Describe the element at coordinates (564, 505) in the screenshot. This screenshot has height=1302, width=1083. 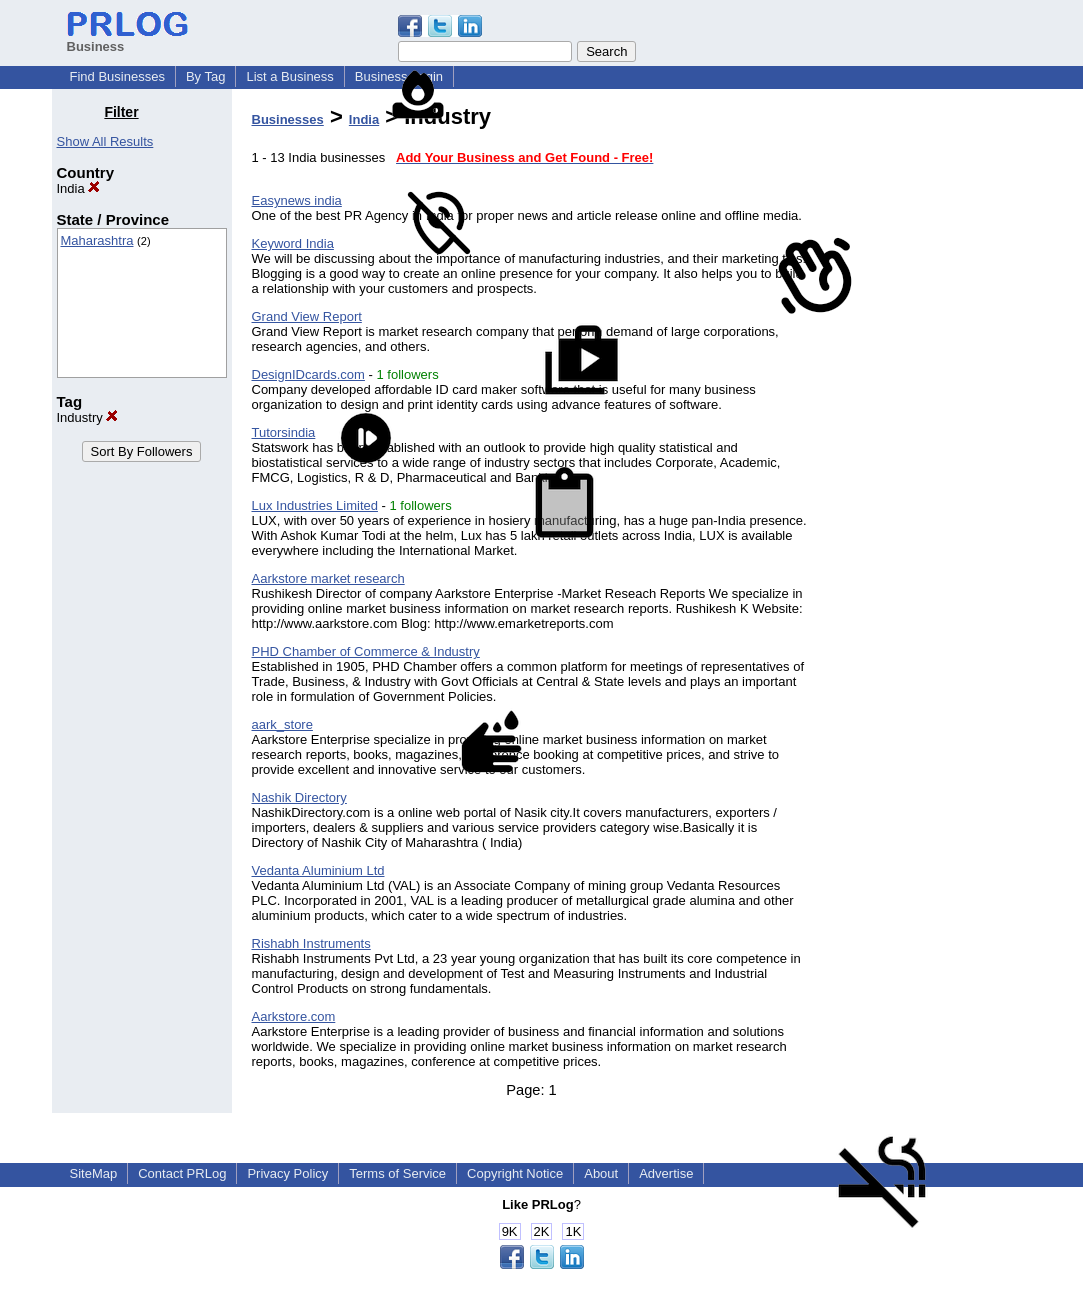
I see `paste content from clipboard` at that location.